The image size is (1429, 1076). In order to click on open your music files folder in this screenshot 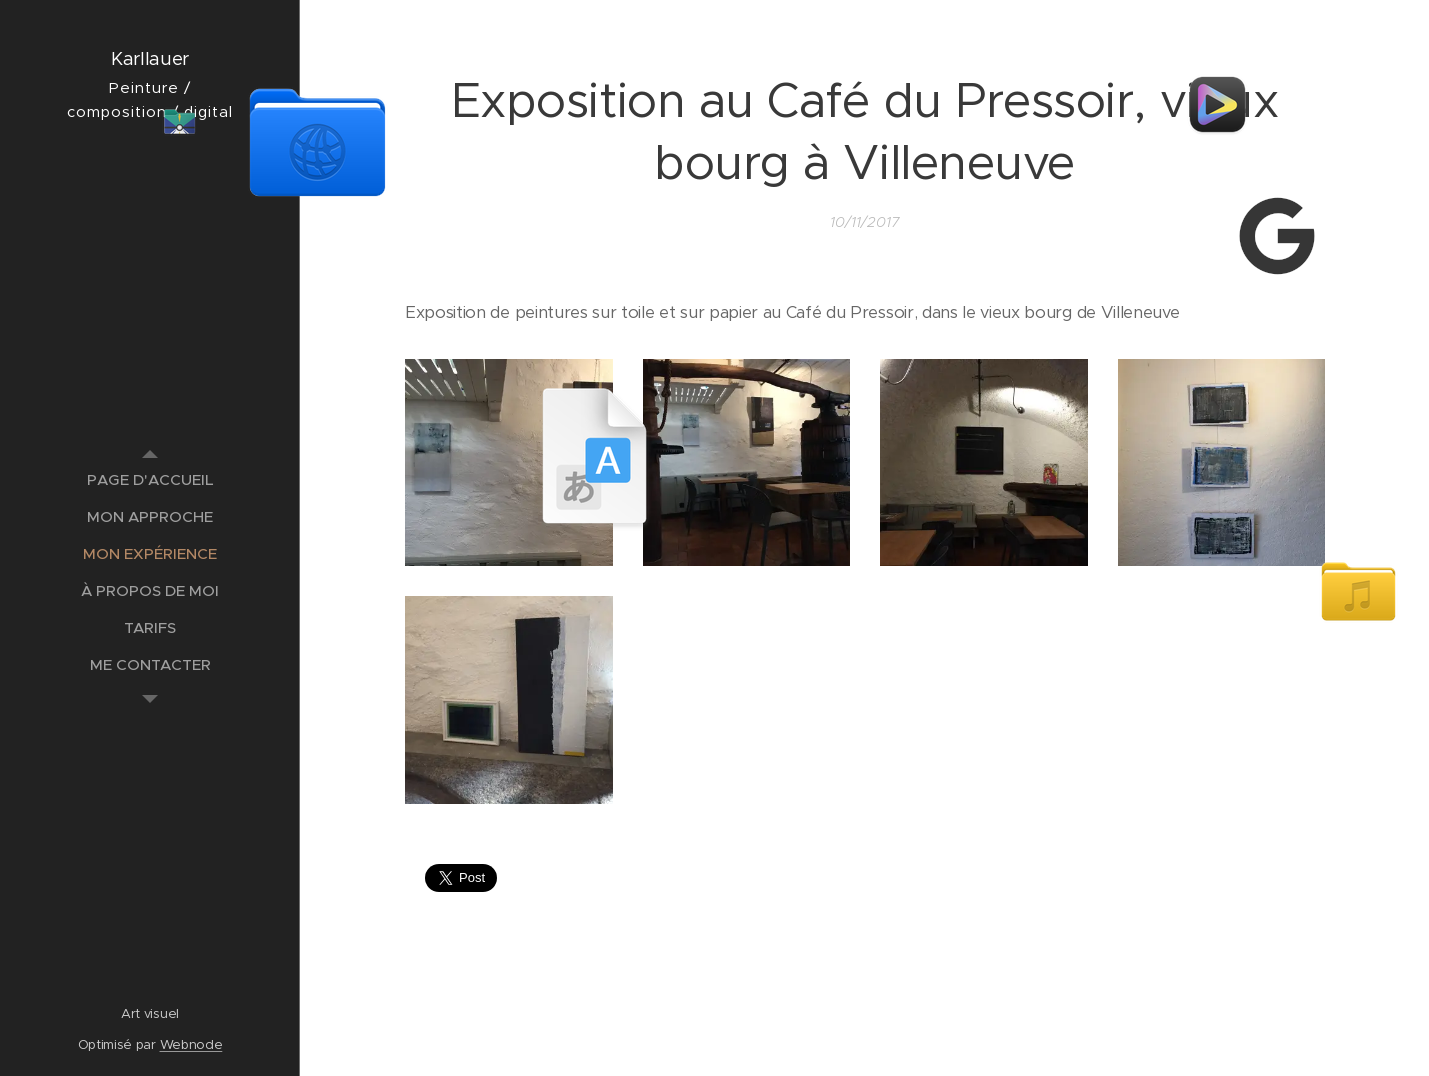, I will do `click(1358, 591)`.